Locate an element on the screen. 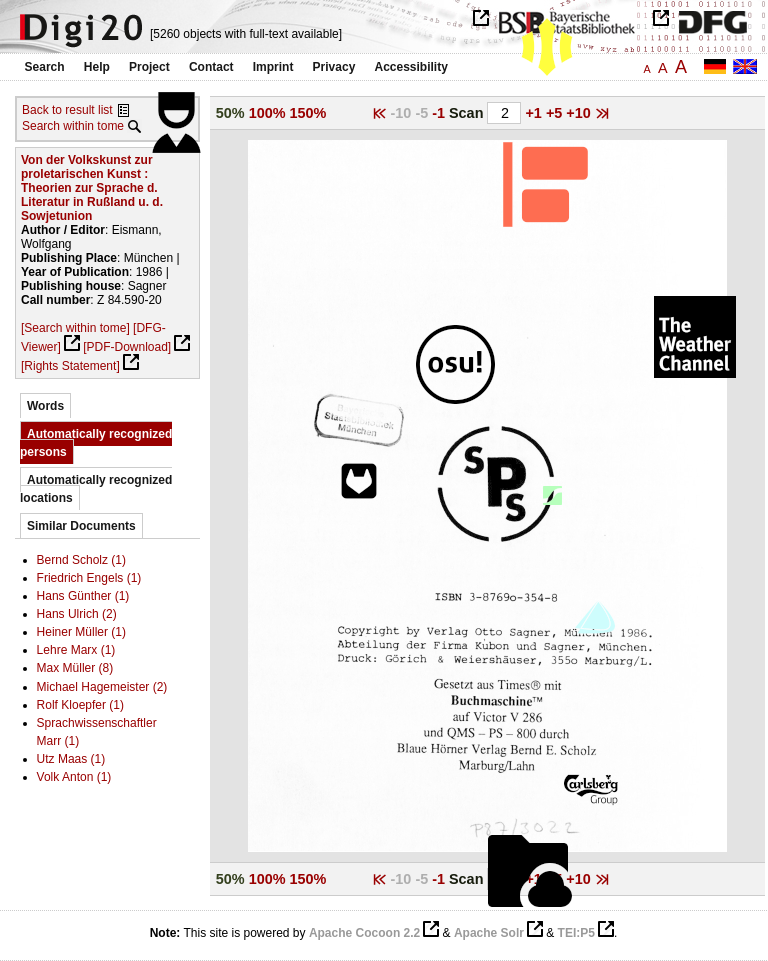 This screenshot has height=961, width=768. open GitLab repository is located at coordinates (359, 481).